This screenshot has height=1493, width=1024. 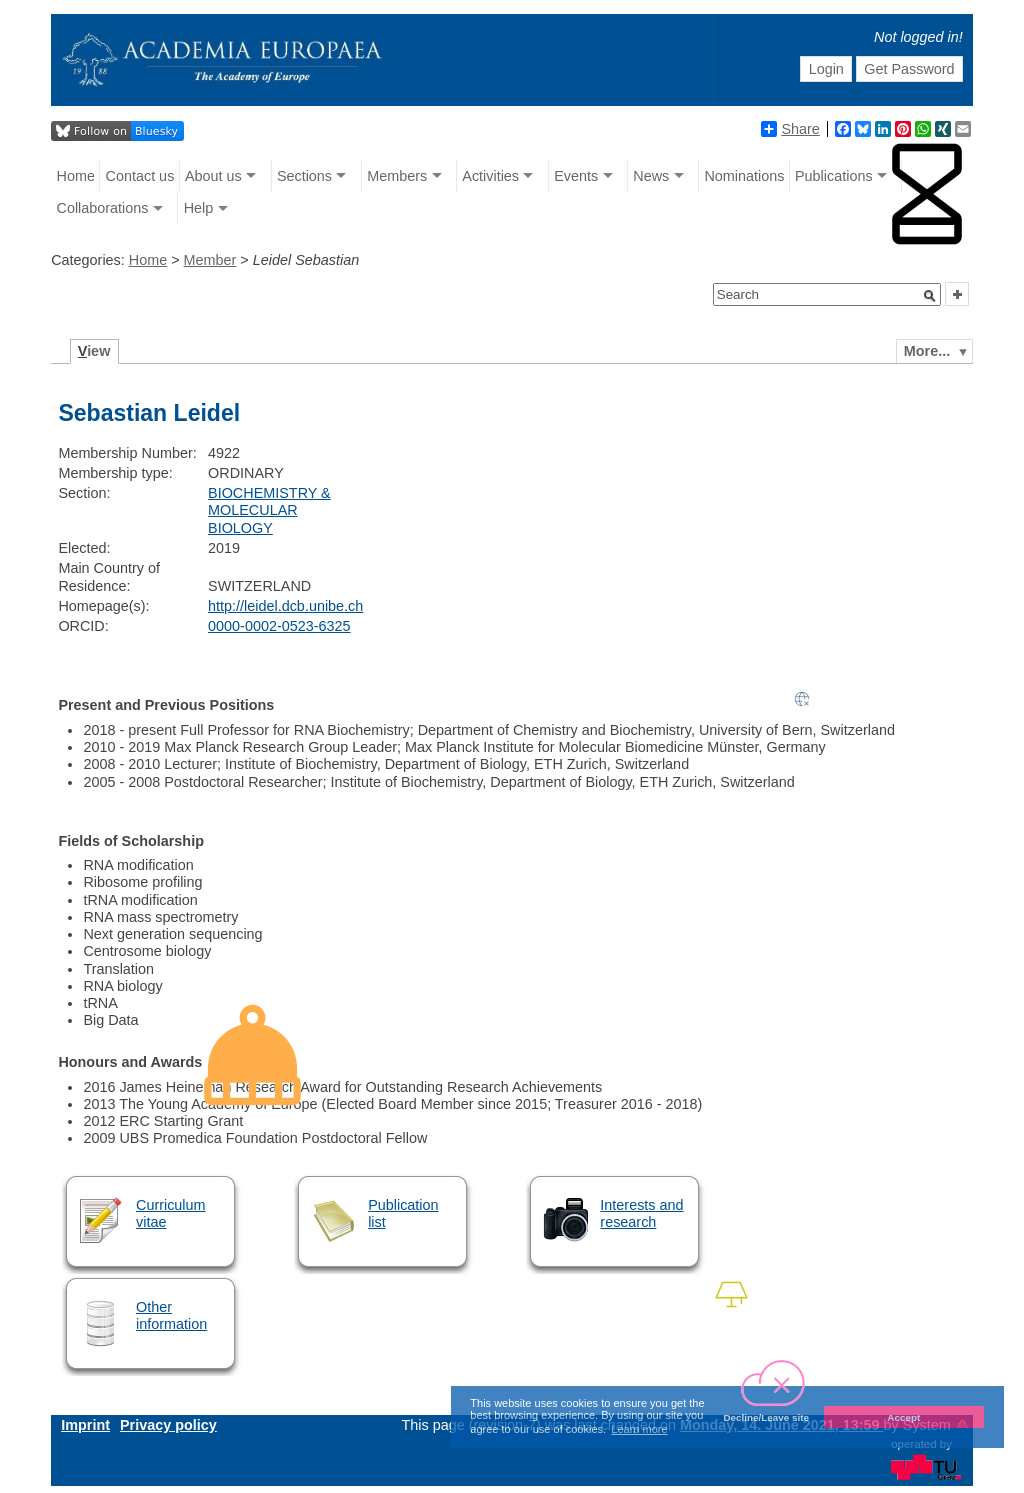 I want to click on disconnect from cloud storage, so click(x=773, y=1383).